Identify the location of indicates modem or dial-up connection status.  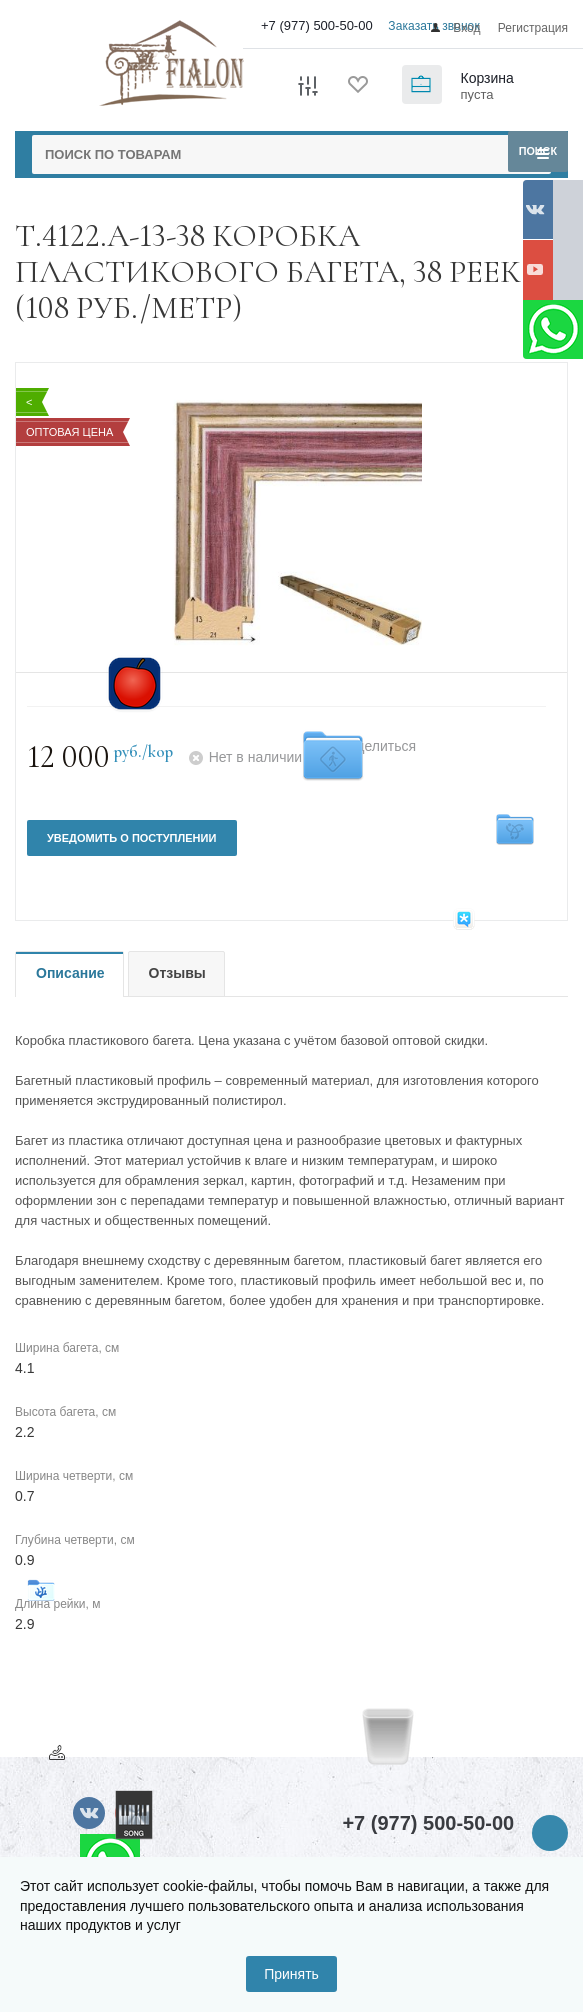
(57, 1752).